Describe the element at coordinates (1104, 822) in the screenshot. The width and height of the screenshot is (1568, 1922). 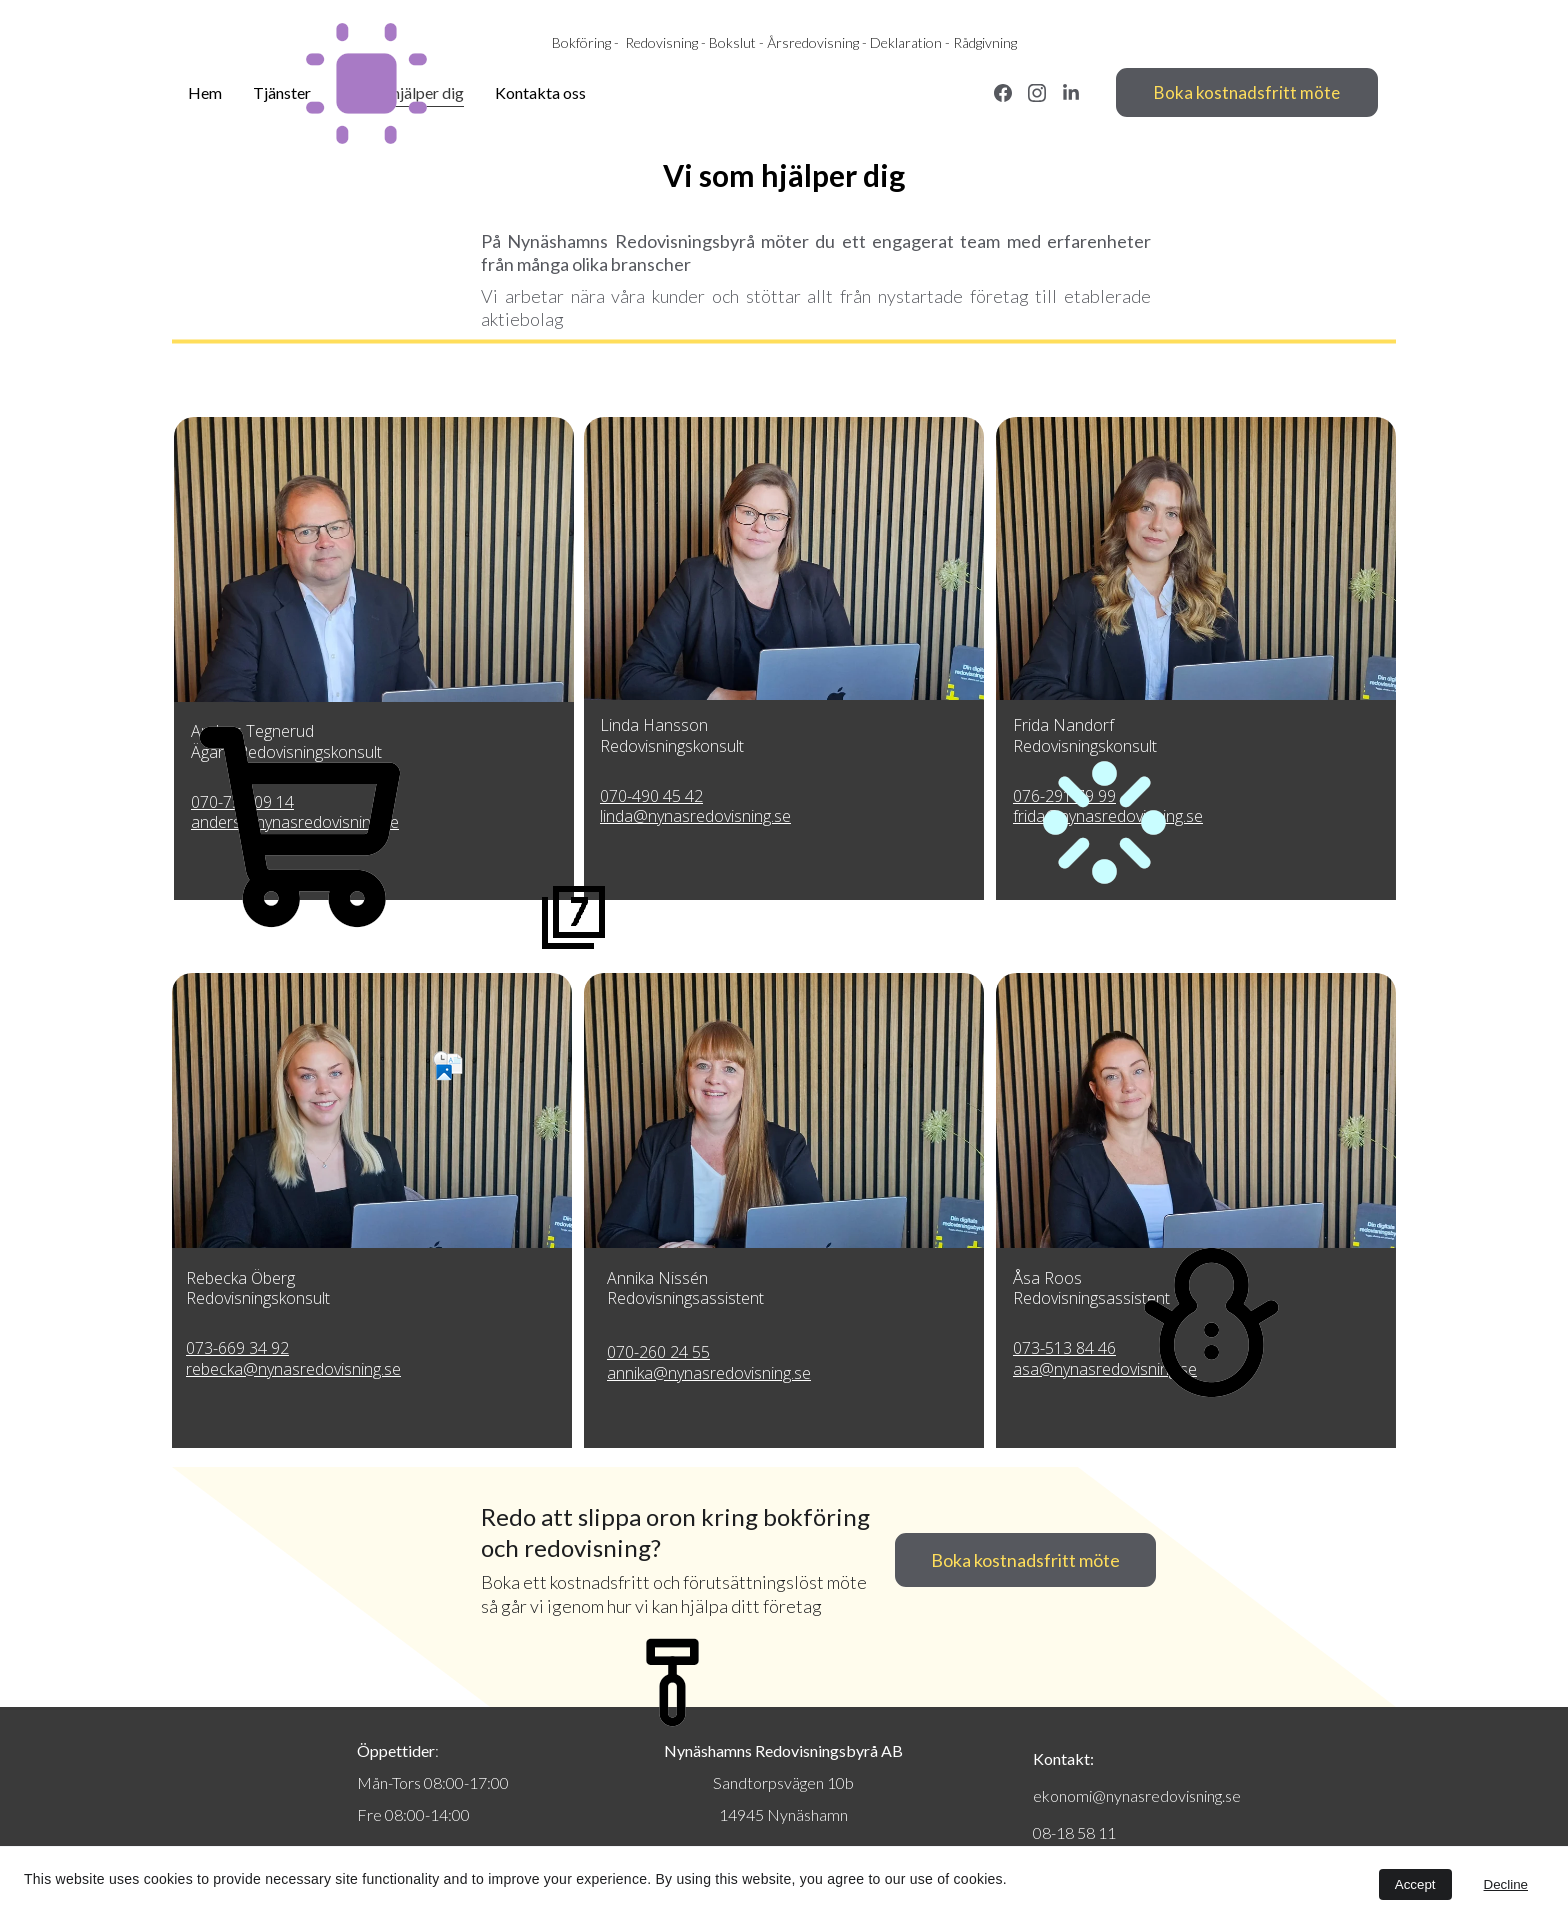
I see `open steam gaming platform` at that location.